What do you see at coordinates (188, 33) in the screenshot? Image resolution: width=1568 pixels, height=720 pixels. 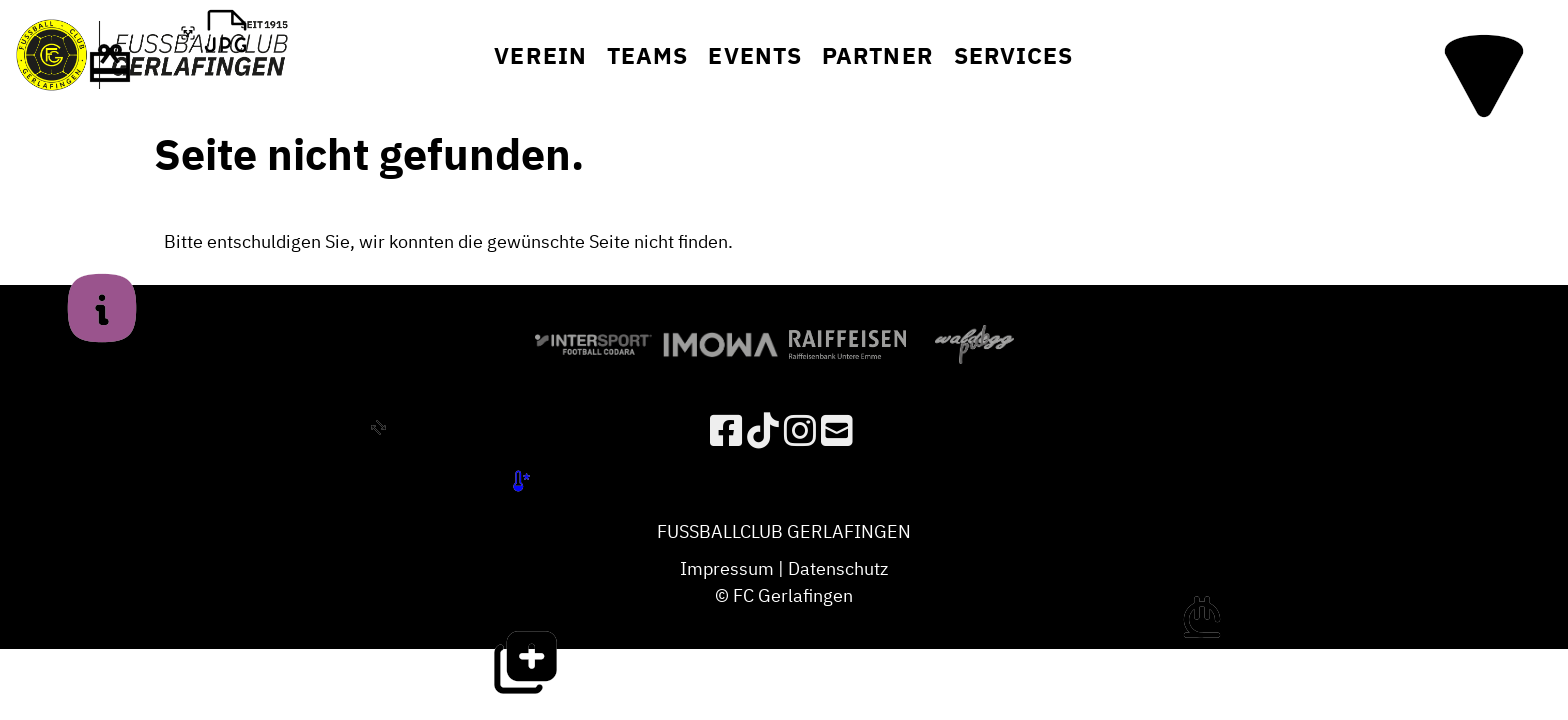 I see `scan or capture a route` at bounding box center [188, 33].